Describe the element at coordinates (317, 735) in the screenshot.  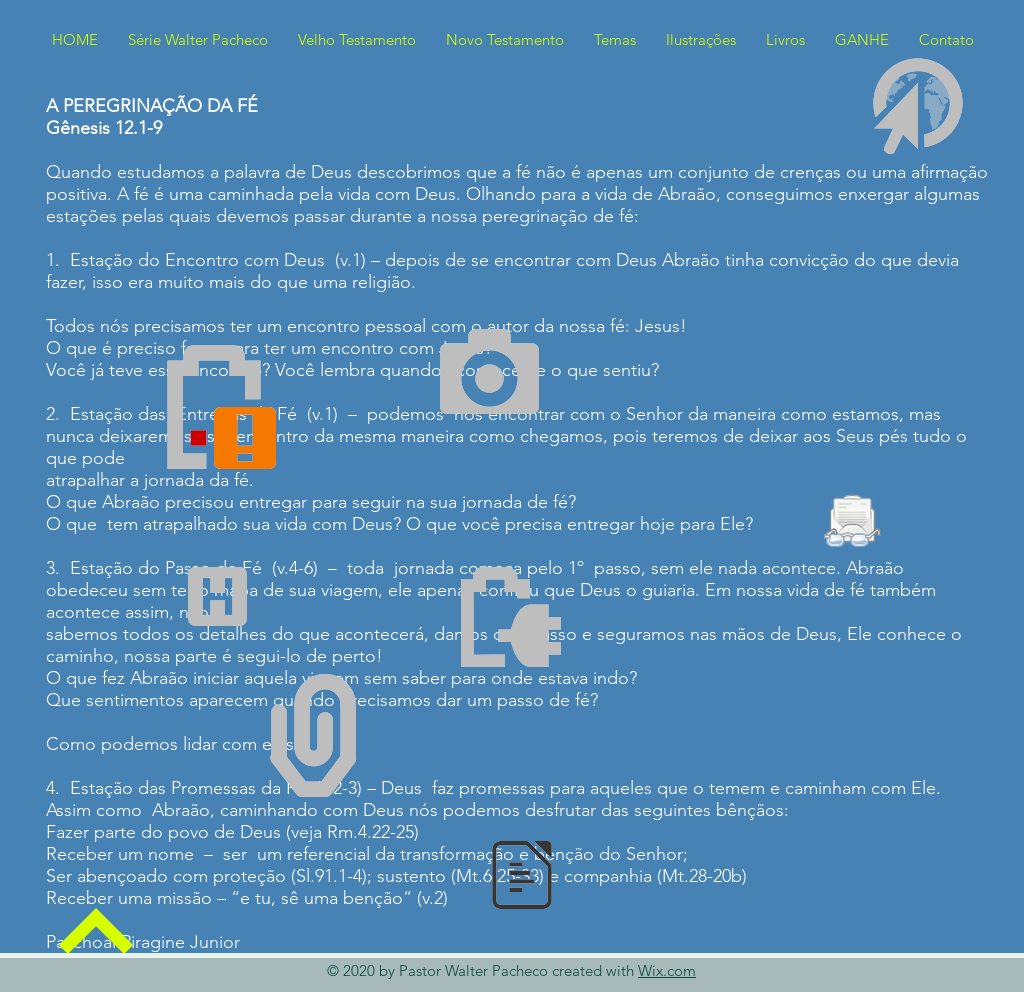
I see `indicates email has an attachment` at that location.